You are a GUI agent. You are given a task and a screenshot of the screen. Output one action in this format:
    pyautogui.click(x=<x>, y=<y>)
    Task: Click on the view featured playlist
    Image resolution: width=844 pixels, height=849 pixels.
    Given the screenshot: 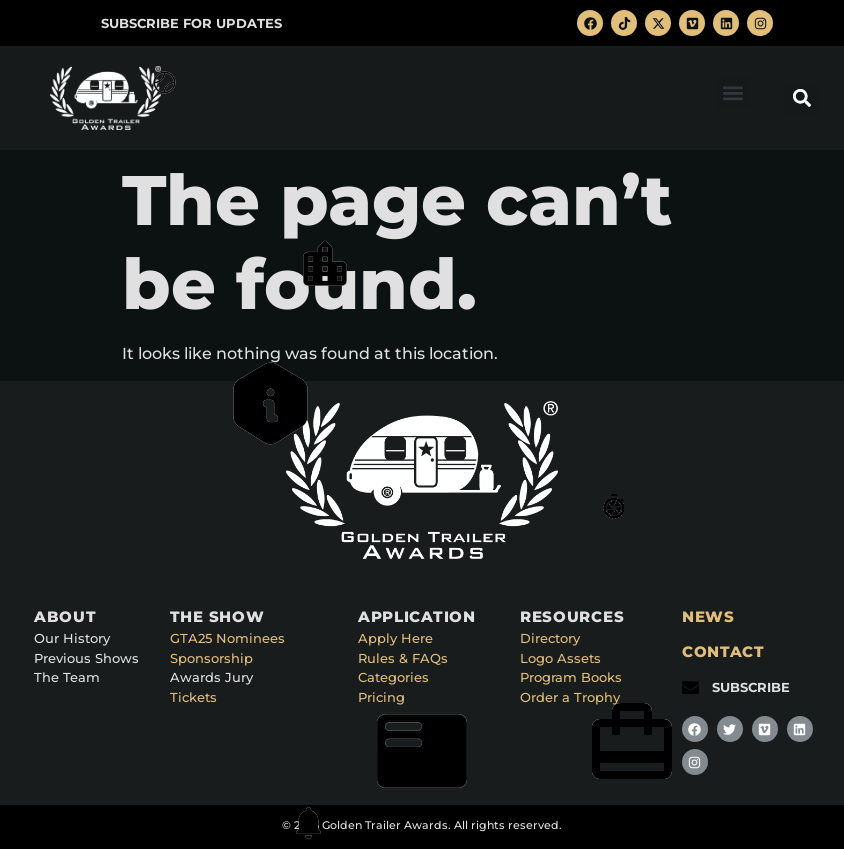 What is the action you would take?
    pyautogui.click(x=422, y=751)
    